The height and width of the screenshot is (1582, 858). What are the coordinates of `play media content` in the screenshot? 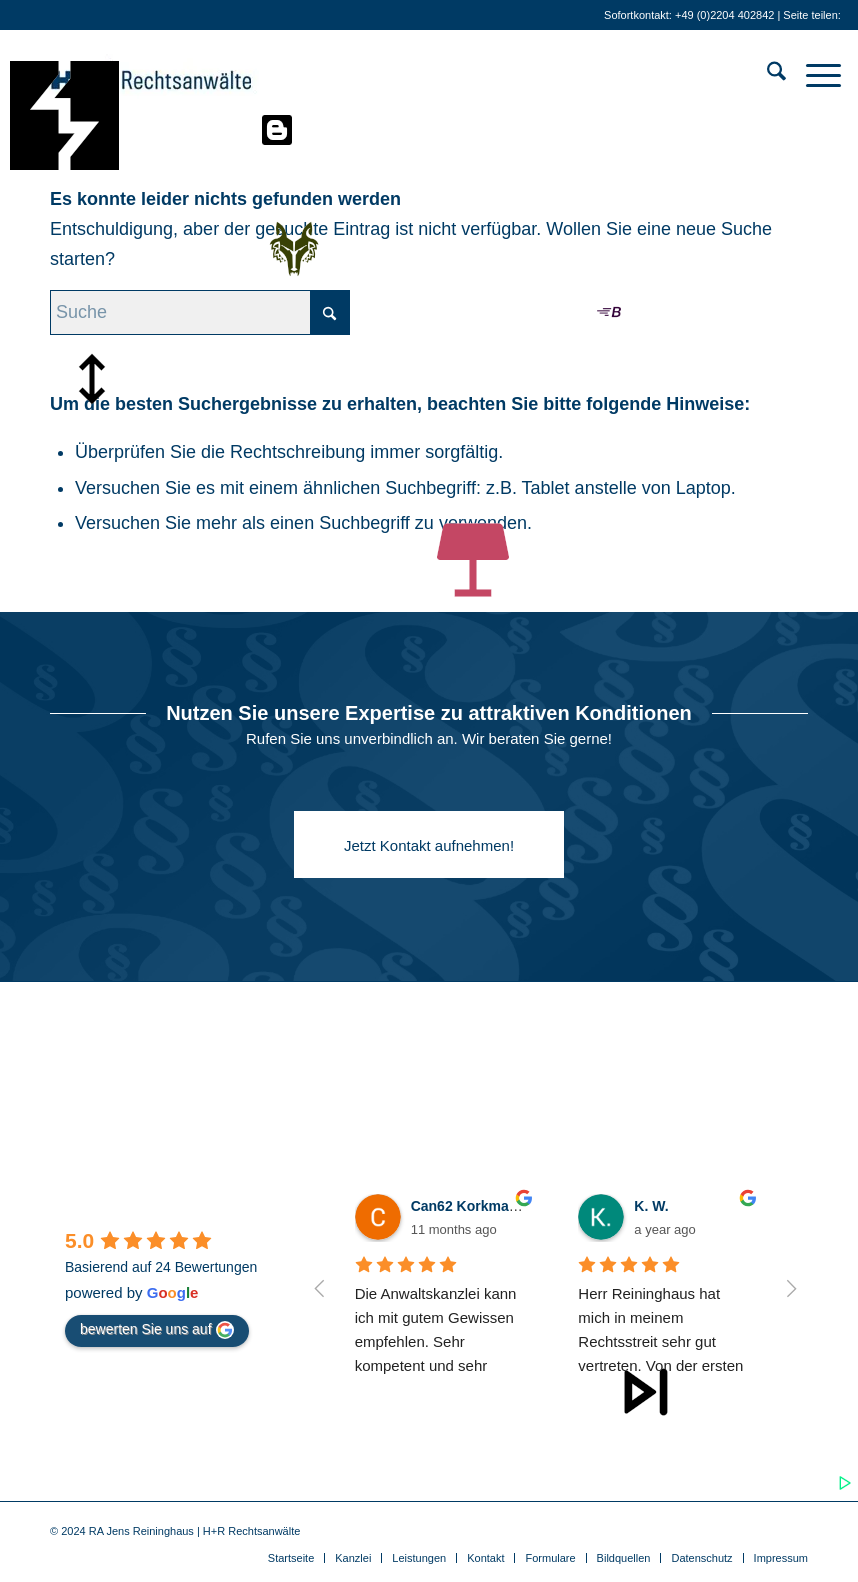 It's located at (844, 1483).